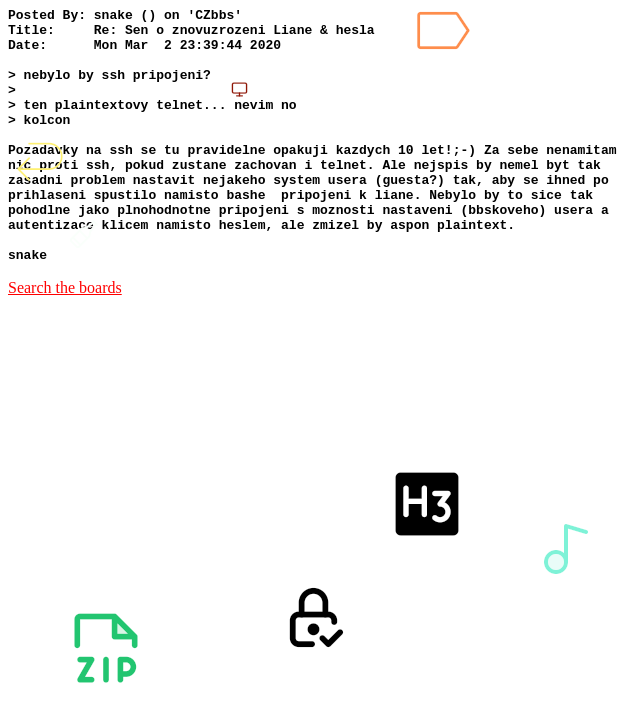 The width and height of the screenshot is (624, 720). What do you see at coordinates (441, 30) in the screenshot?
I see `add a tag or label to an item` at bounding box center [441, 30].